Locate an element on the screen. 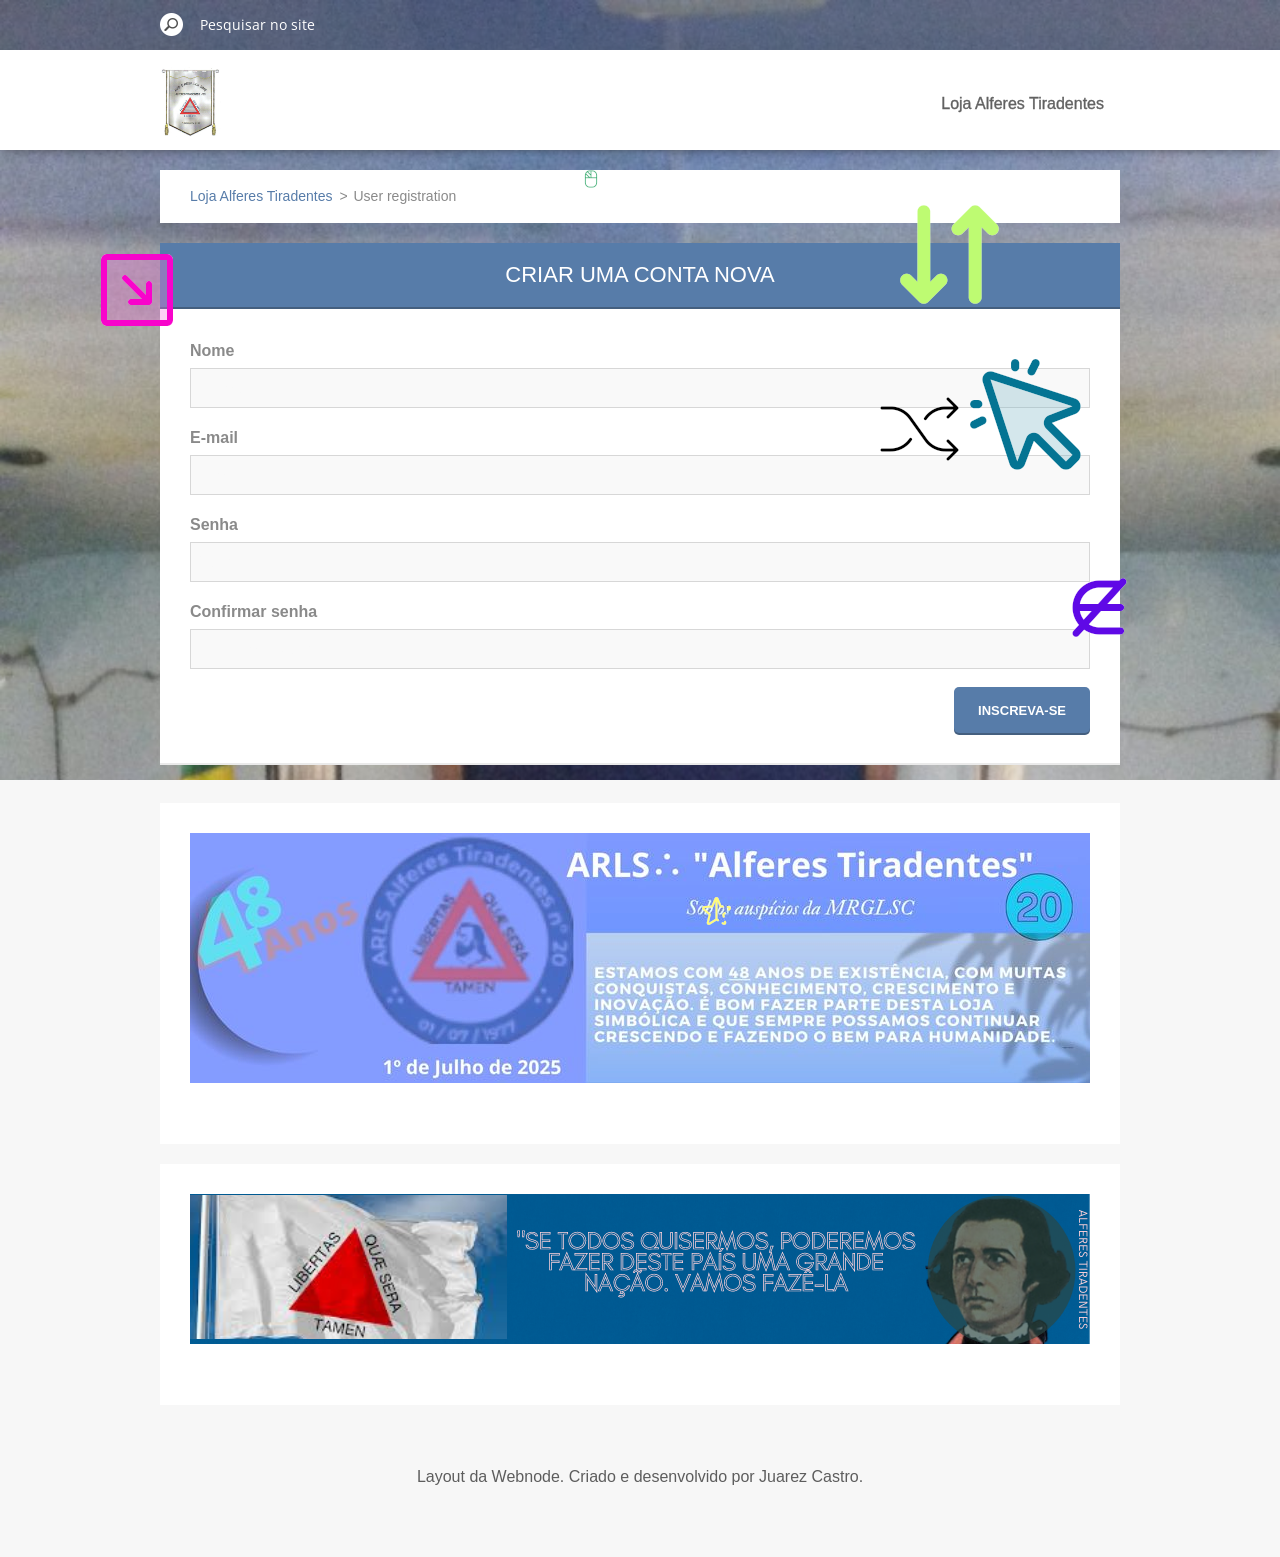 The width and height of the screenshot is (1280, 1557). navigate to the bottom-right section is located at coordinates (137, 290).